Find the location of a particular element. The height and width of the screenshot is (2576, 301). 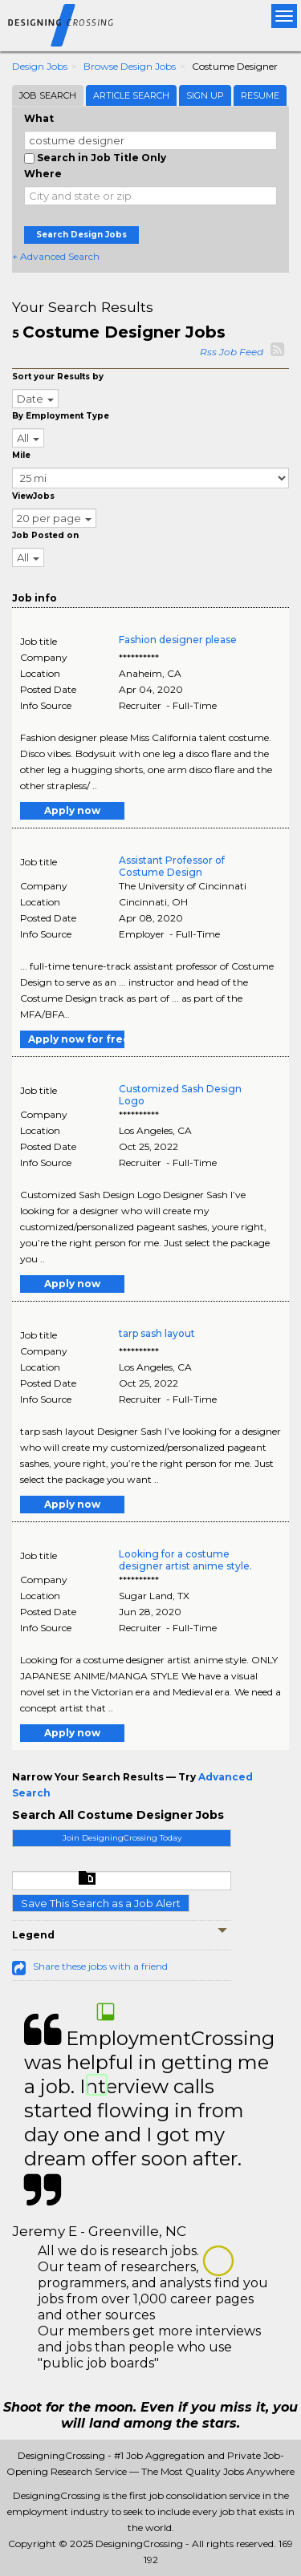

unselected radio button or checkbox option is located at coordinates (218, 2261).